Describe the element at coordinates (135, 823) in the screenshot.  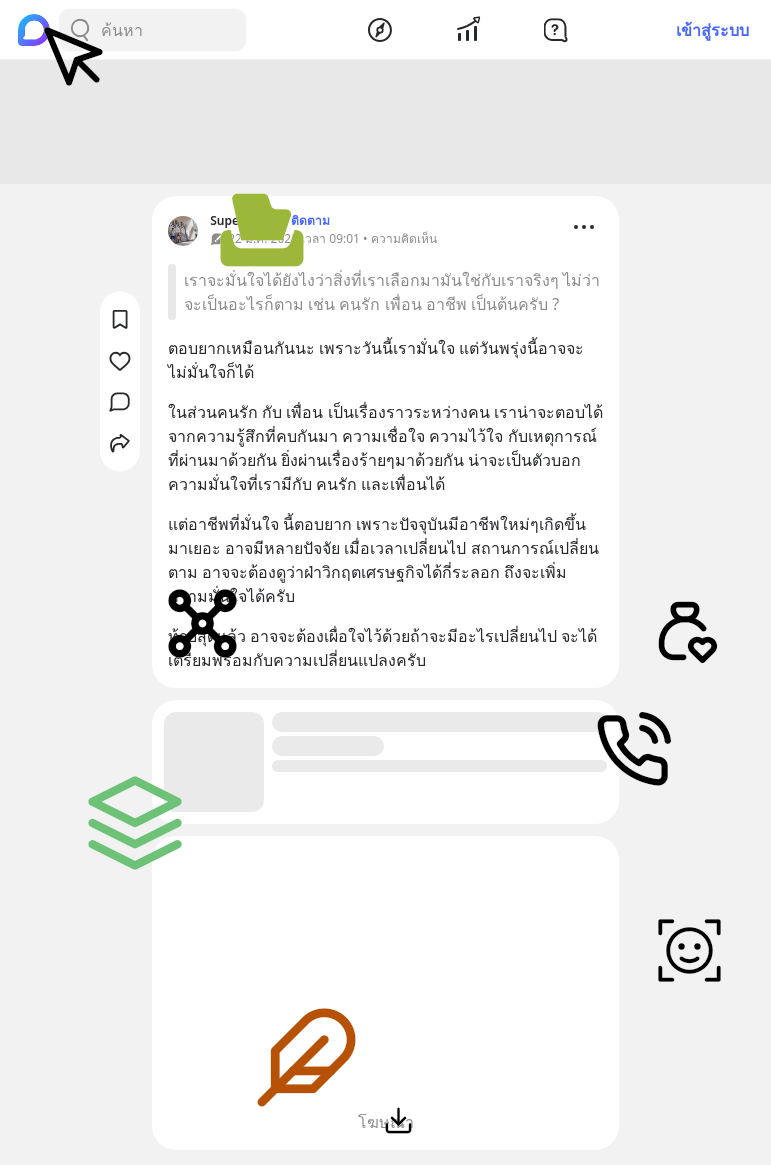
I see `view or manage layers` at that location.